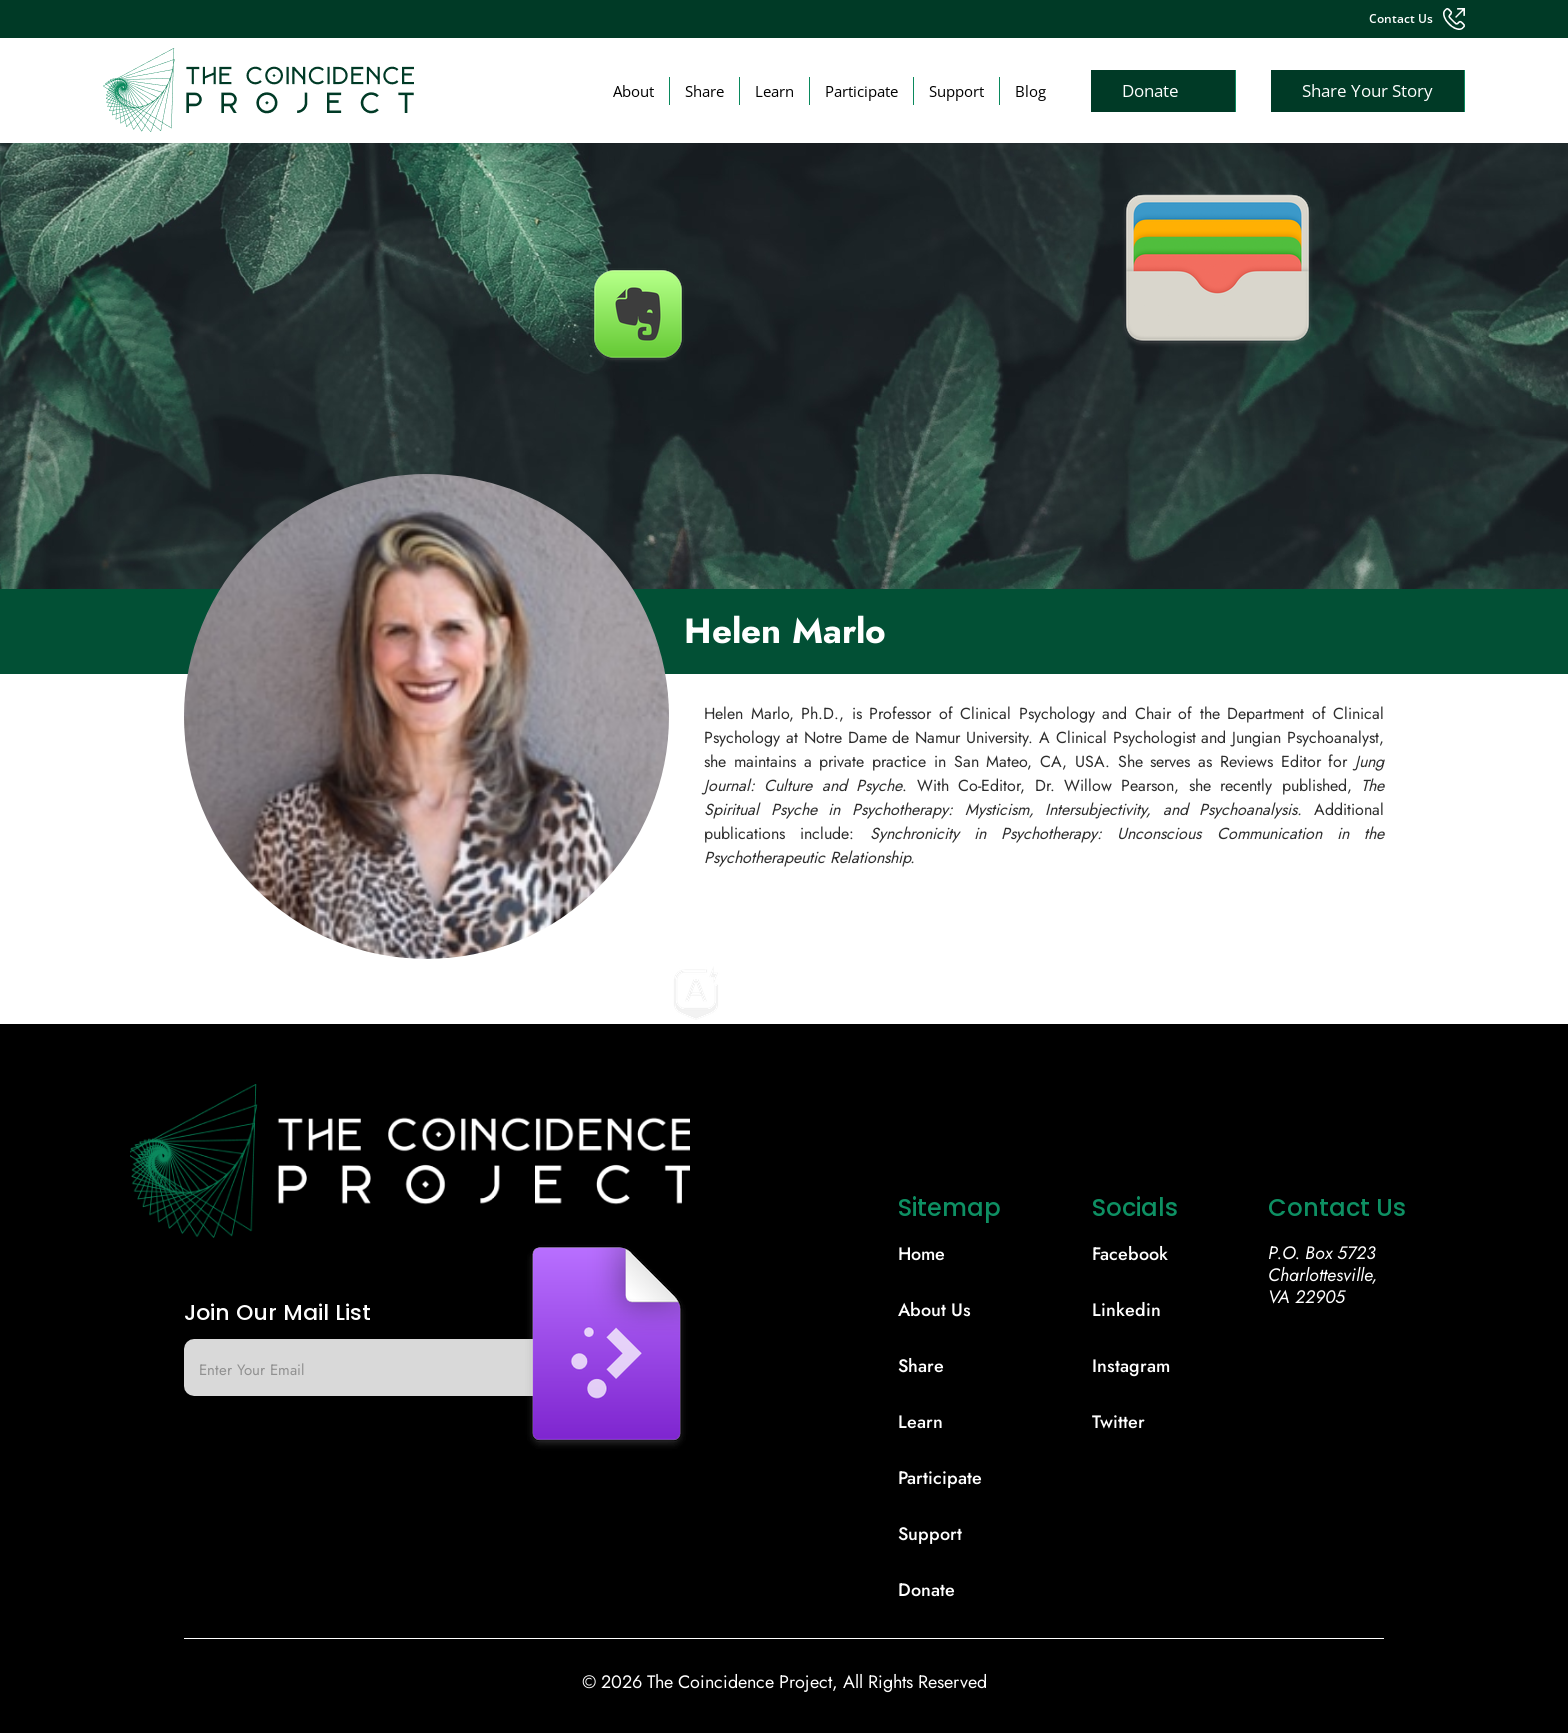  Describe the element at coordinates (606, 1347) in the screenshot. I see `plasma application file type indicator` at that location.